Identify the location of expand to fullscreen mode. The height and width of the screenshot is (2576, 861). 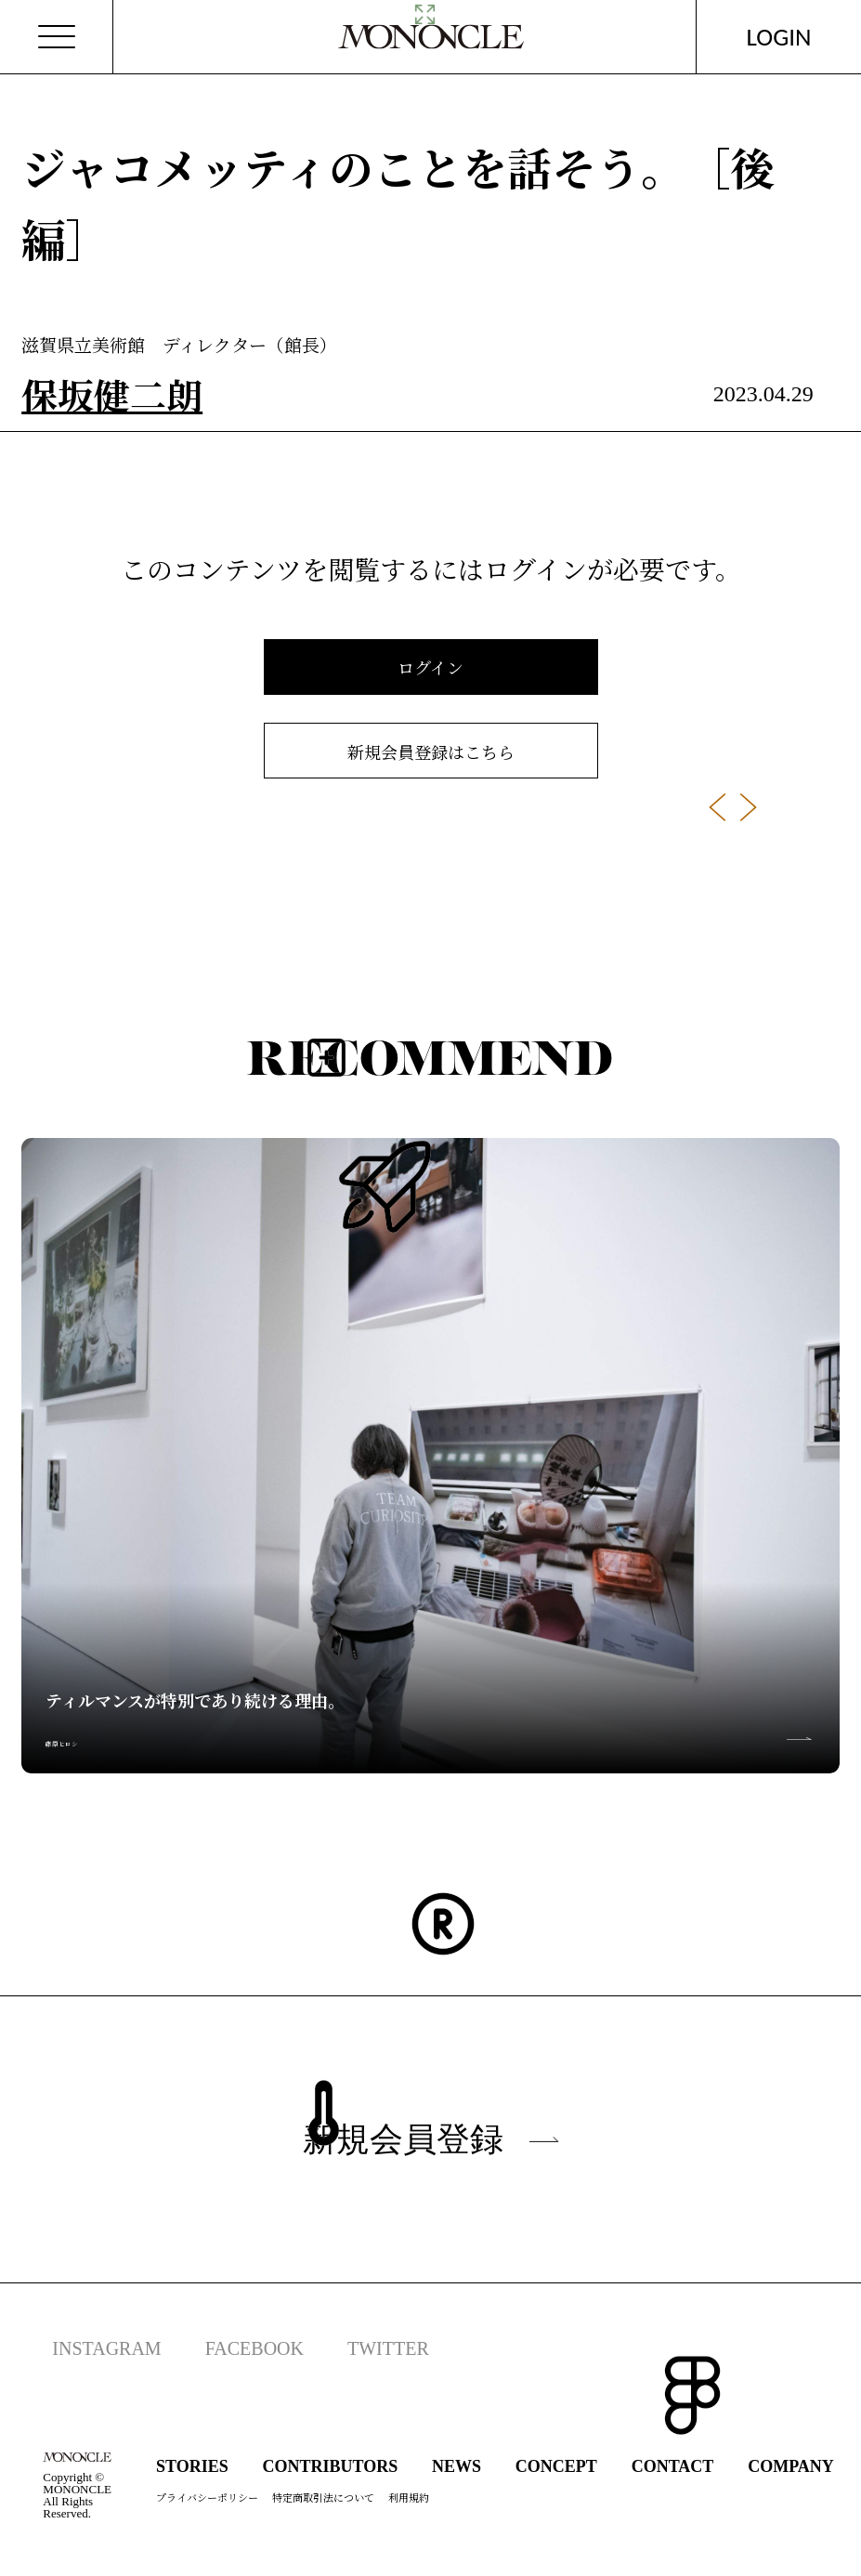
(424, 14).